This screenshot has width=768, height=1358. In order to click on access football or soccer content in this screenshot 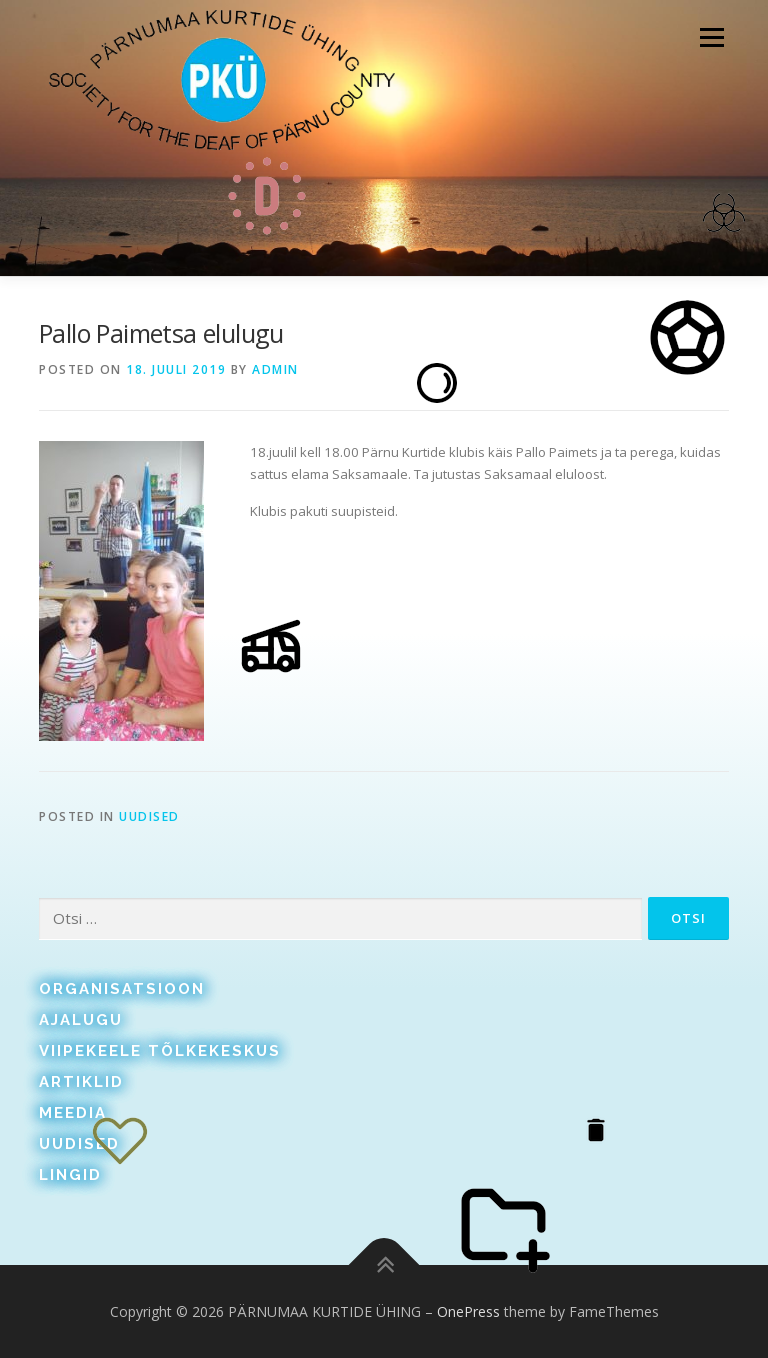, I will do `click(687, 337)`.